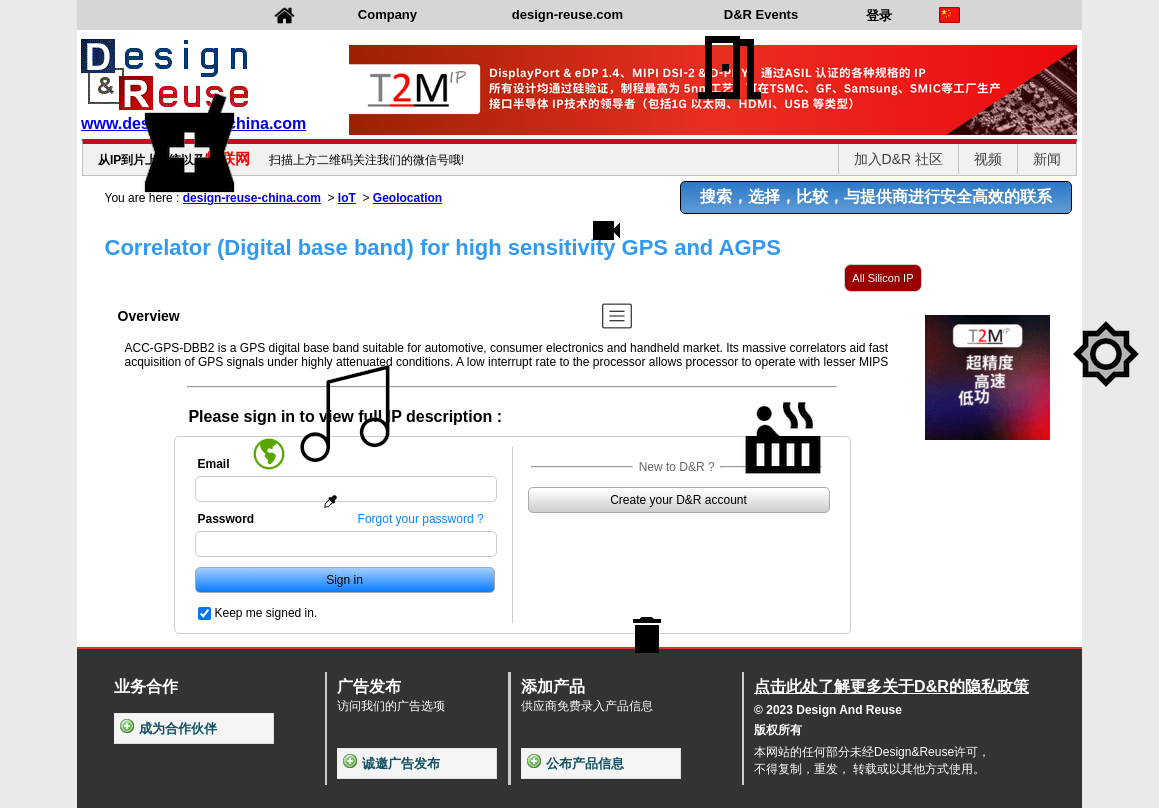 The width and height of the screenshot is (1159, 808). I want to click on pick a color from the canvas, so click(330, 501).